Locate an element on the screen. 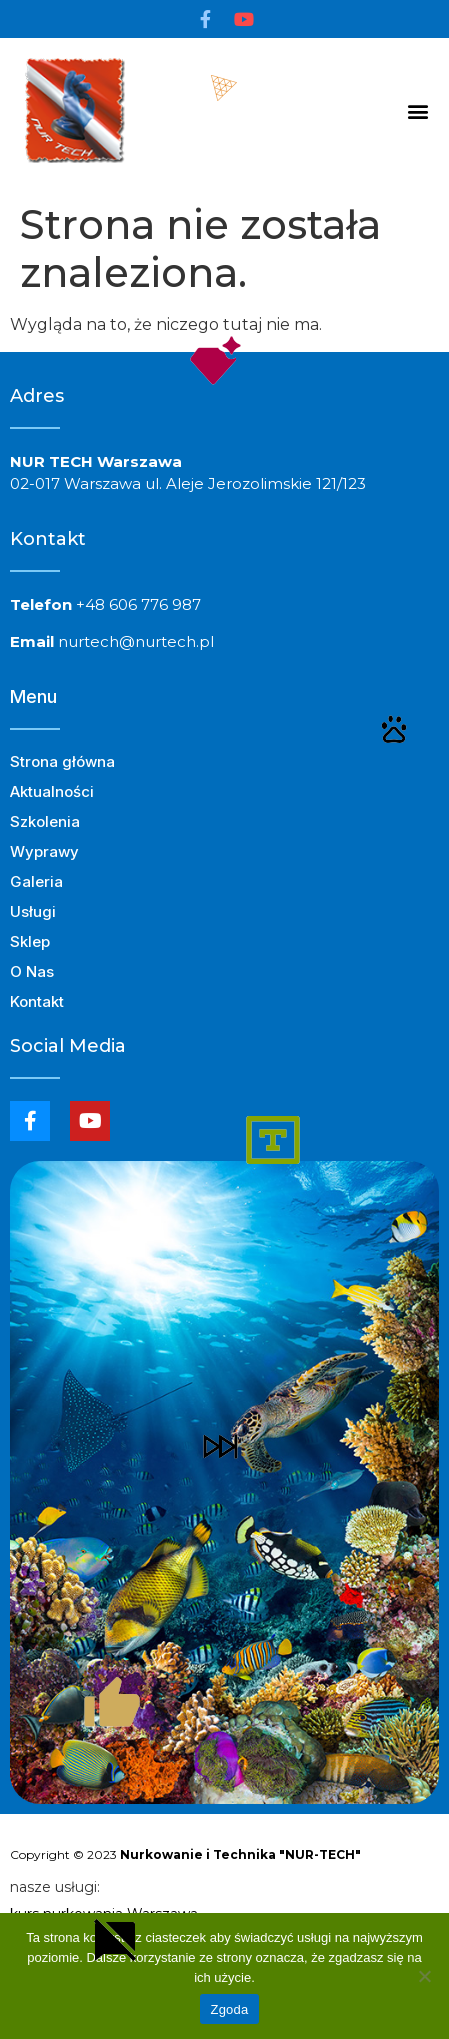  like or upvote content is located at coordinates (112, 1704).